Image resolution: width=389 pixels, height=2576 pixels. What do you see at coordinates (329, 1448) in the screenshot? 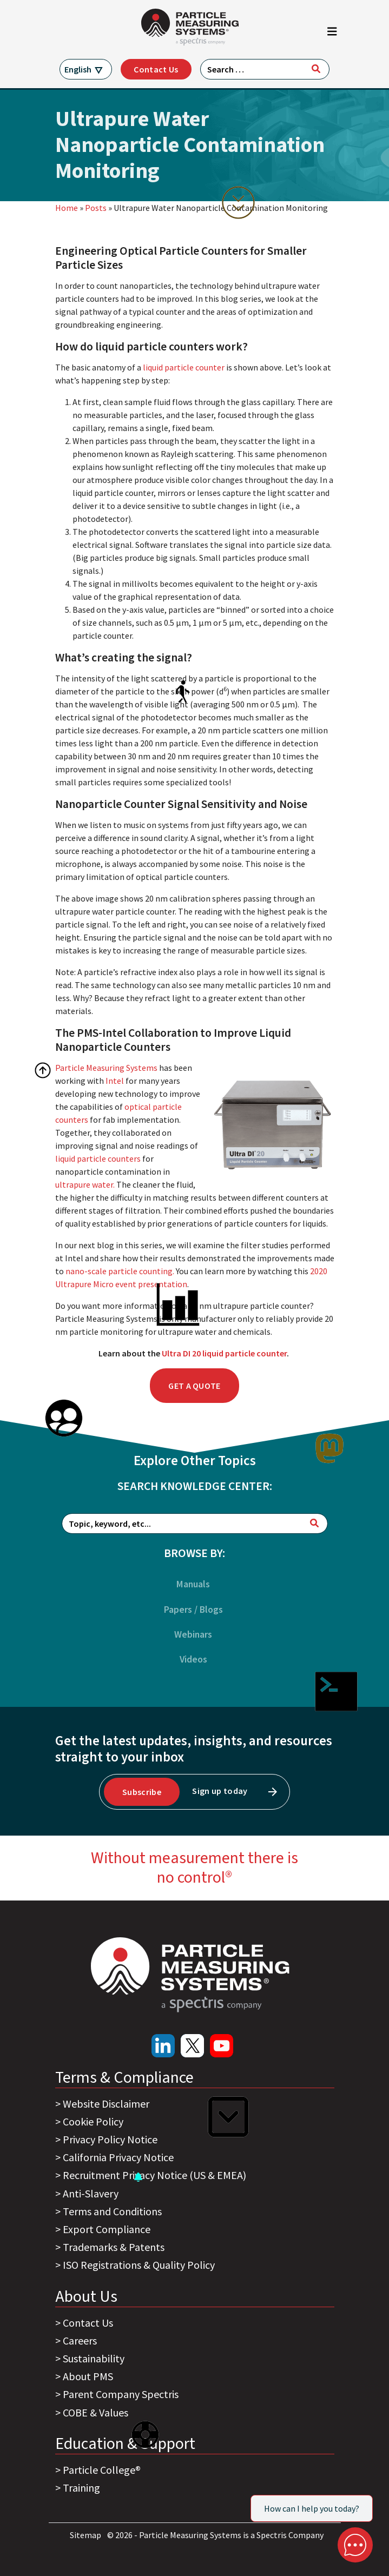
I see `open mastodon app` at bounding box center [329, 1448].